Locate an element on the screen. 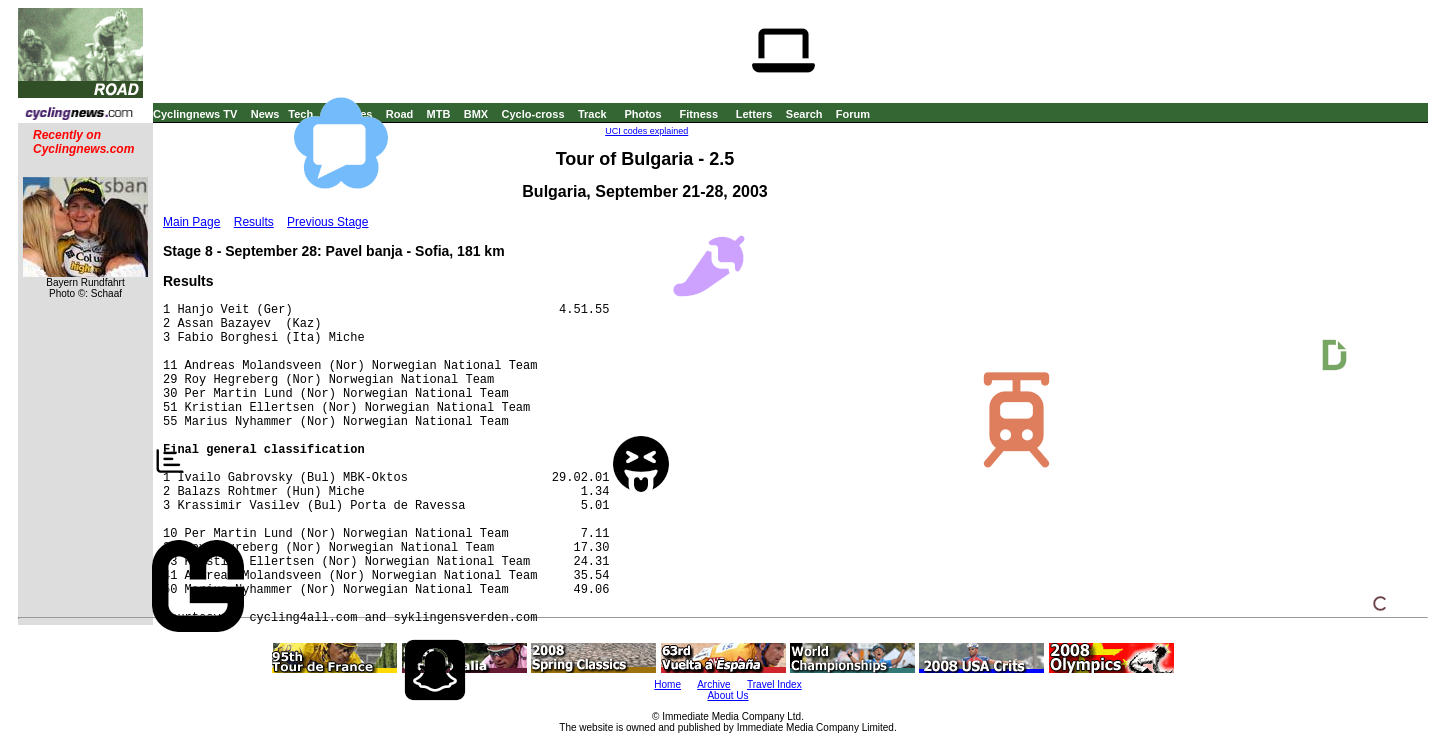 This screenshot has width=1436, height=743. switch to desktop view is located at coordinates (783, 50).